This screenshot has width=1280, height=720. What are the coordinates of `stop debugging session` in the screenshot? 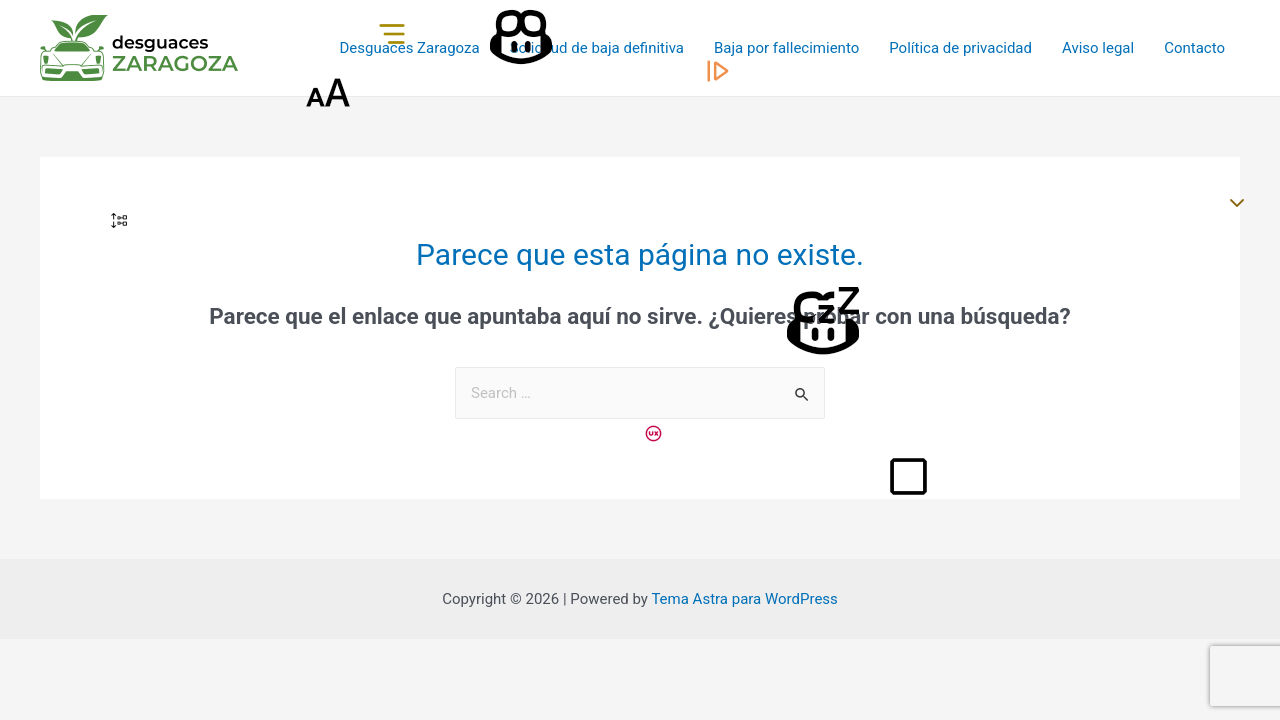 It's located at (908, 476).